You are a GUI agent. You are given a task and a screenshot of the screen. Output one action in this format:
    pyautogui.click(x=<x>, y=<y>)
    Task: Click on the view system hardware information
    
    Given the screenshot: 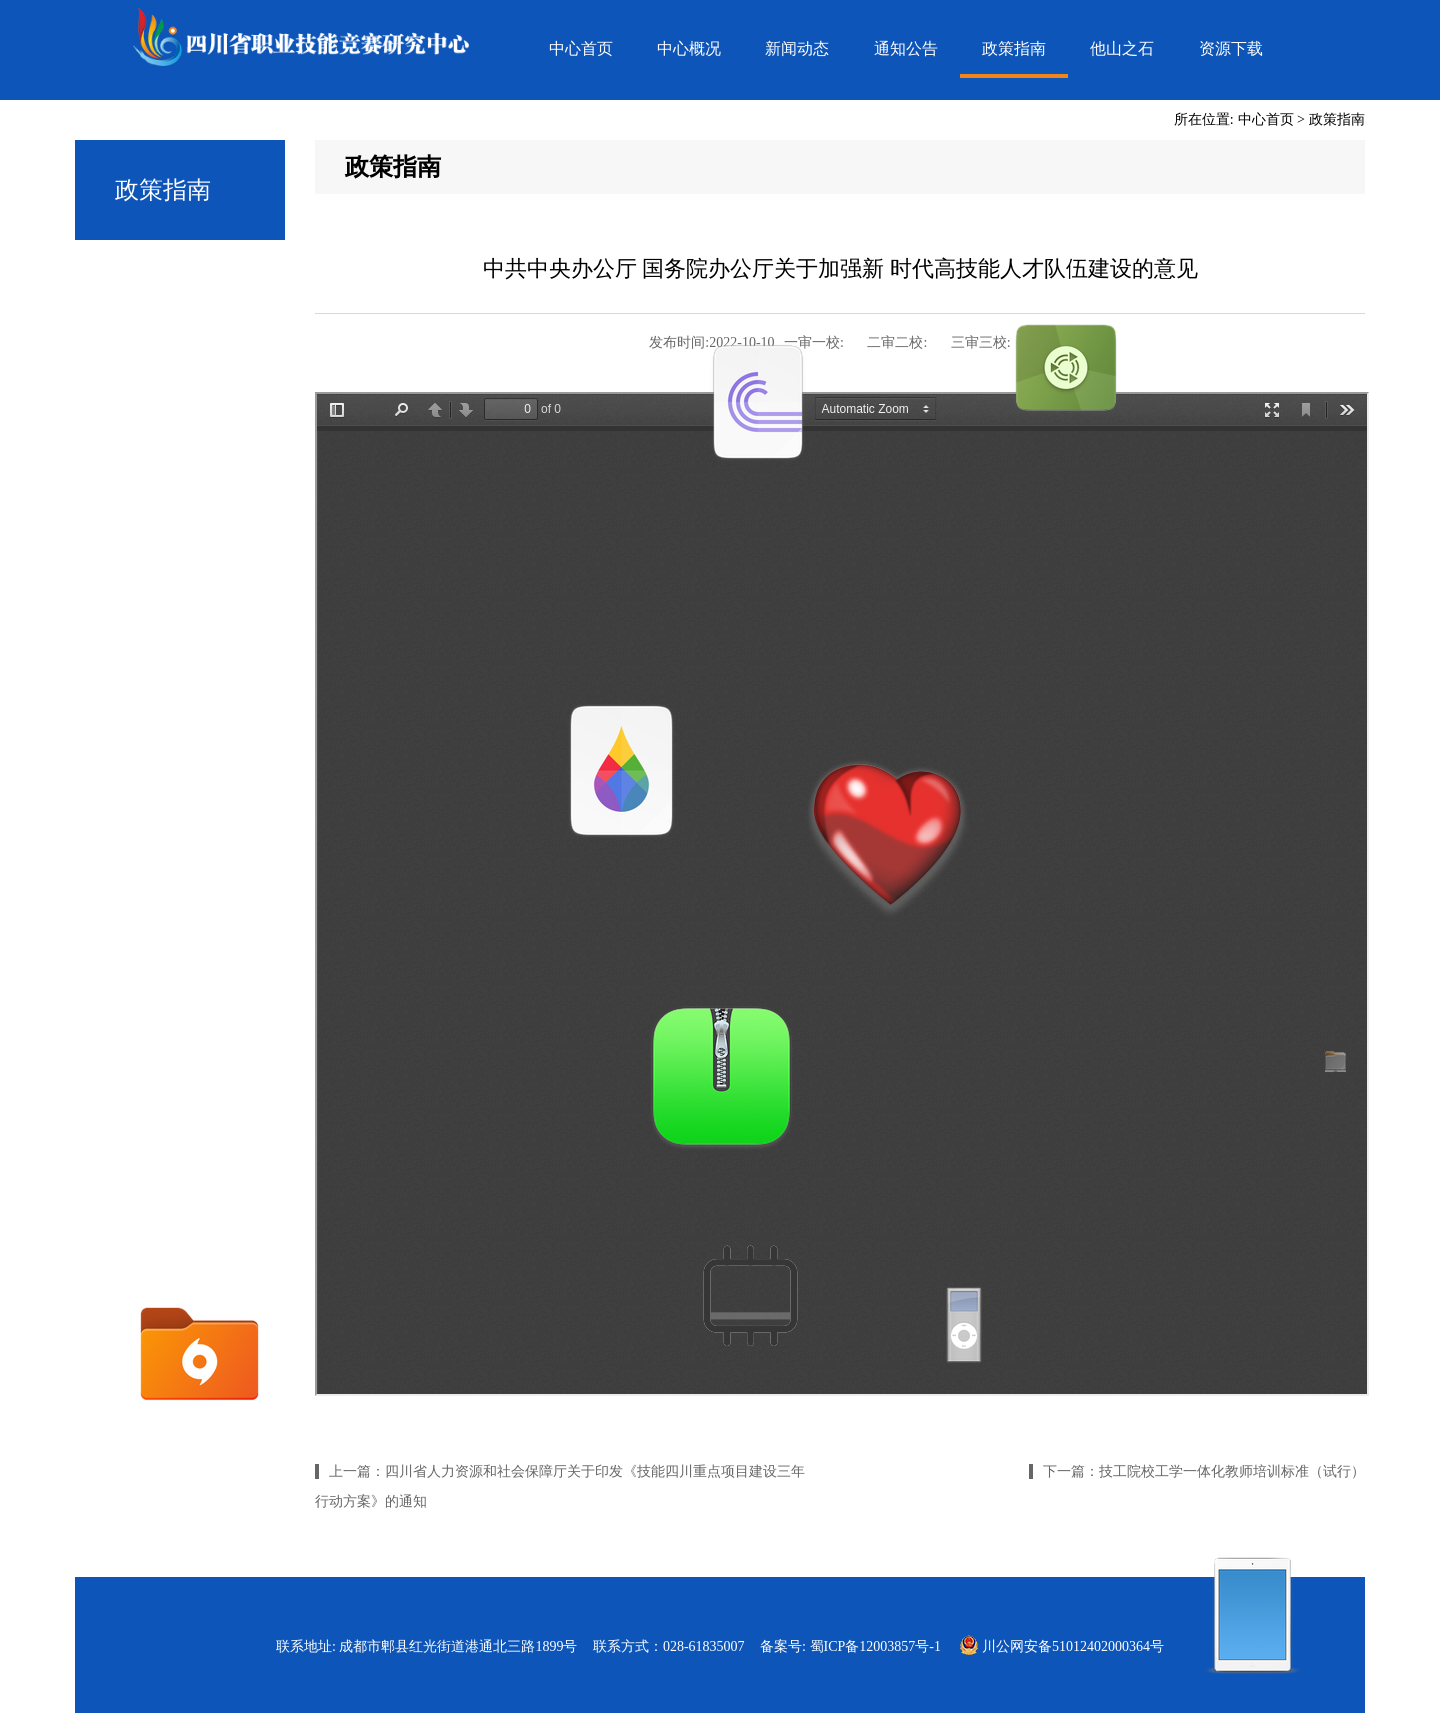 What is the action you would take?
    pyautogui.click(x=750, y=1292)
    